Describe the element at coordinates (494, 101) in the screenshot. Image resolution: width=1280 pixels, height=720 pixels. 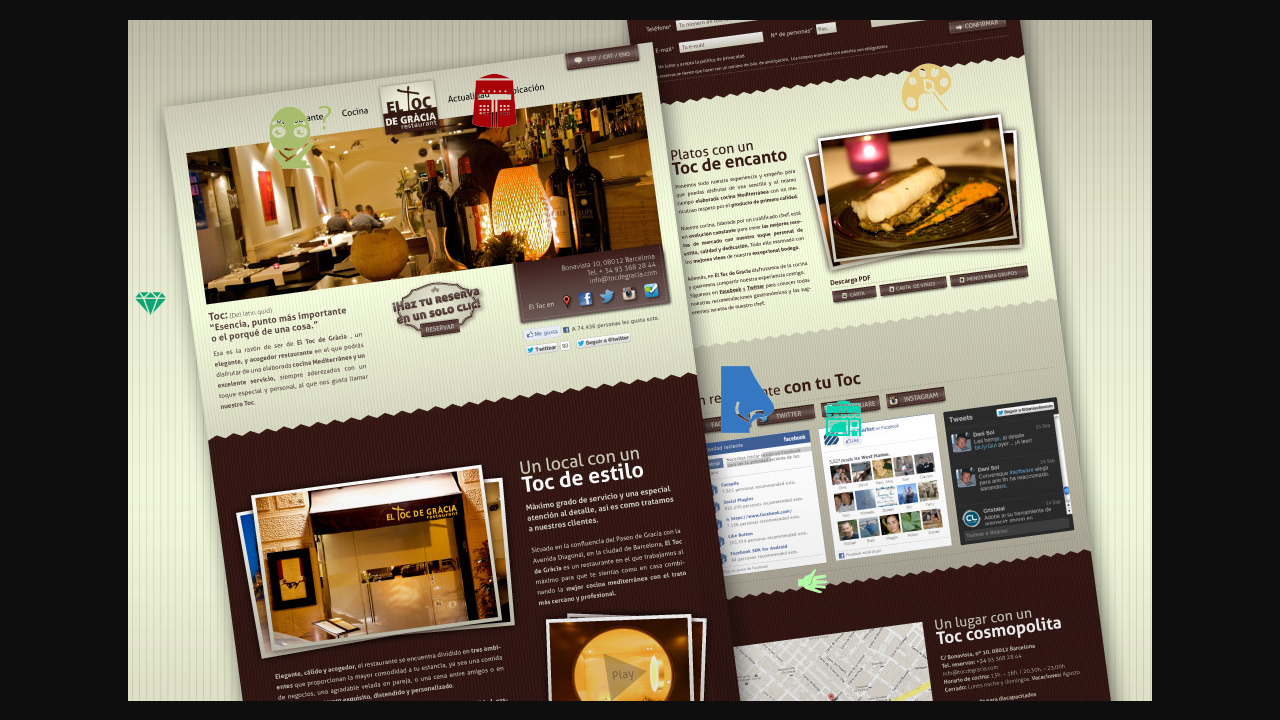
I see `select knight or heavy armor class` at that location.